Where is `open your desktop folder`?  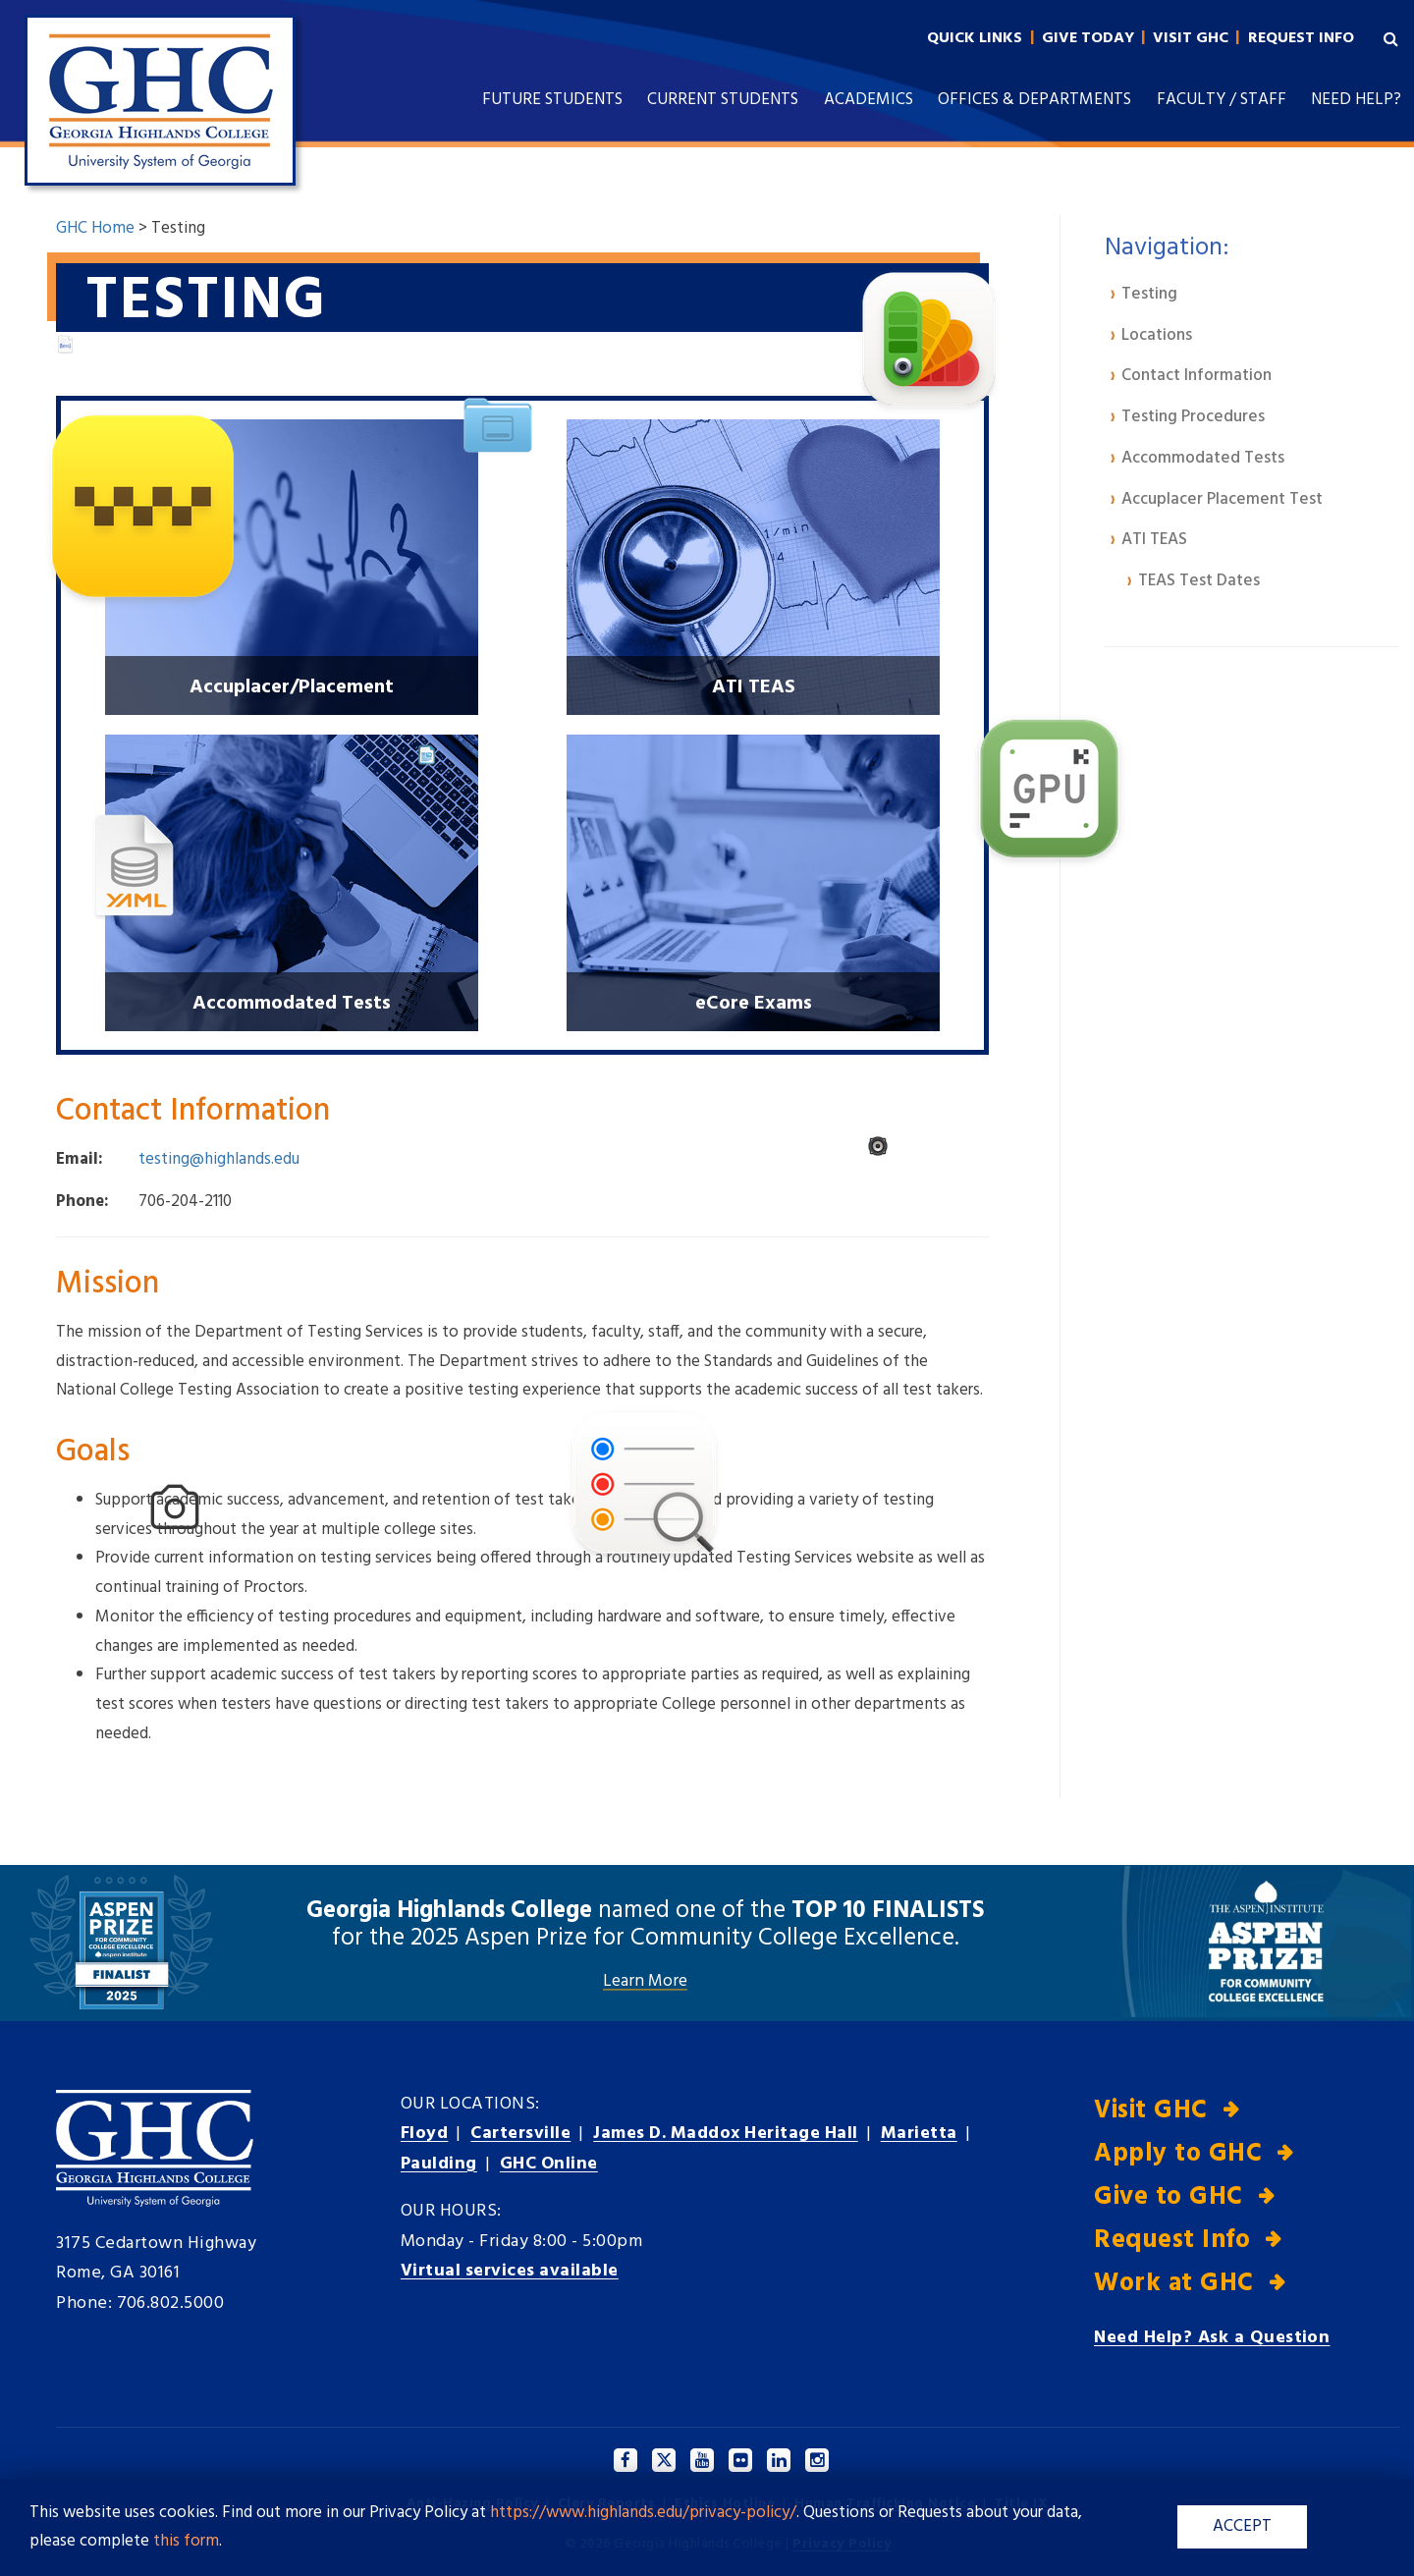
open your desktop folder is located at coordinates (498, 425).